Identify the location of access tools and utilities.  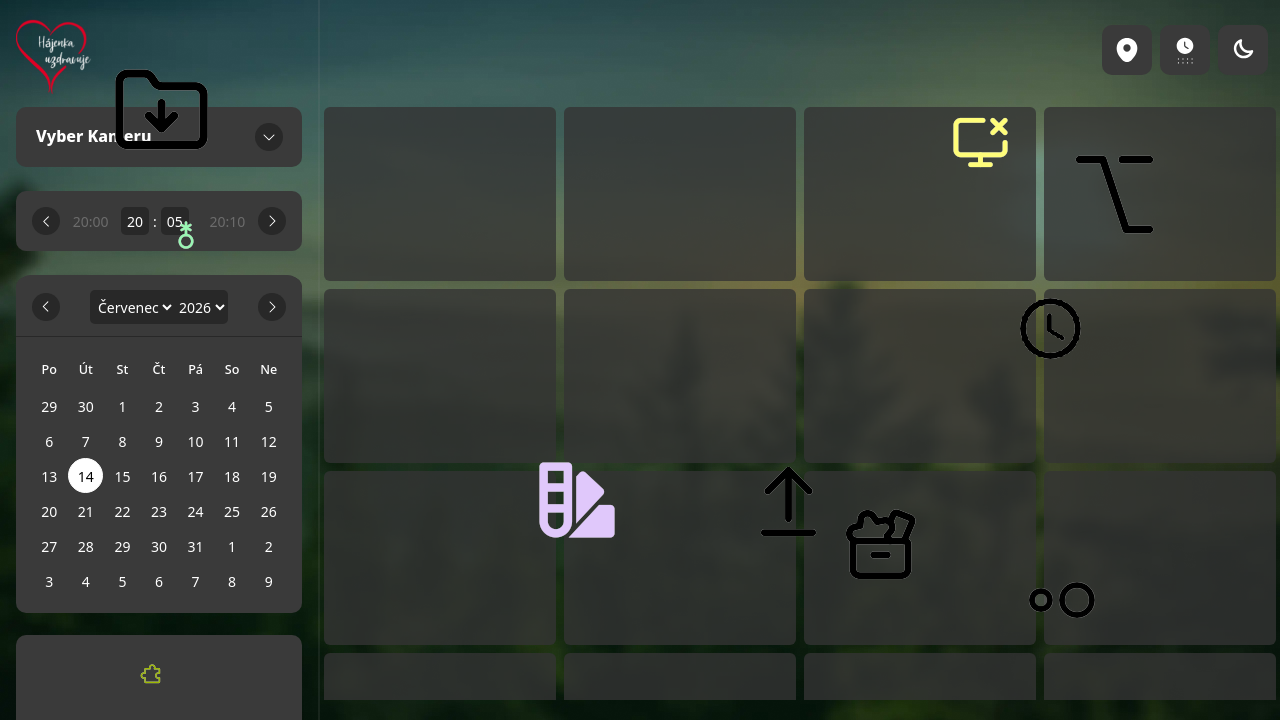
(880, 544).